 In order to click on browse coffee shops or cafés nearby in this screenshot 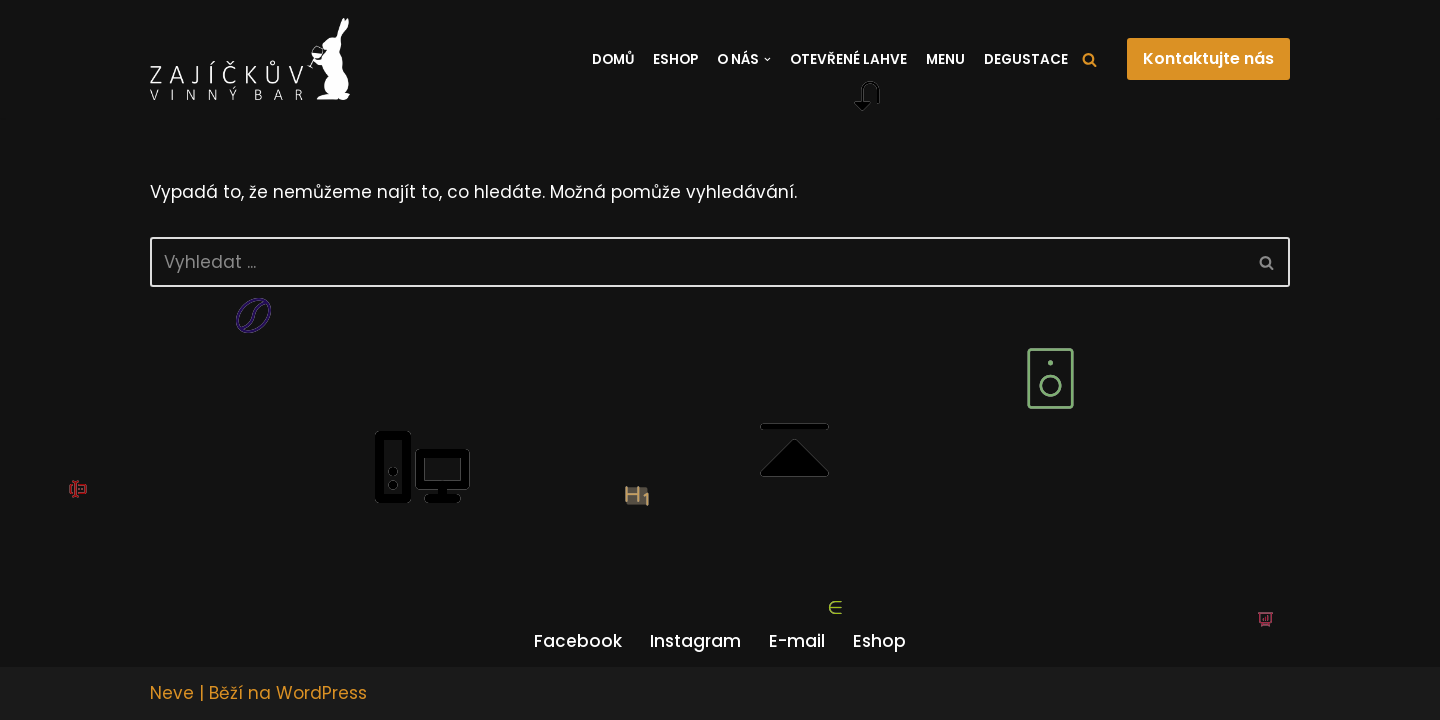, I will do `click(253, 315)`.